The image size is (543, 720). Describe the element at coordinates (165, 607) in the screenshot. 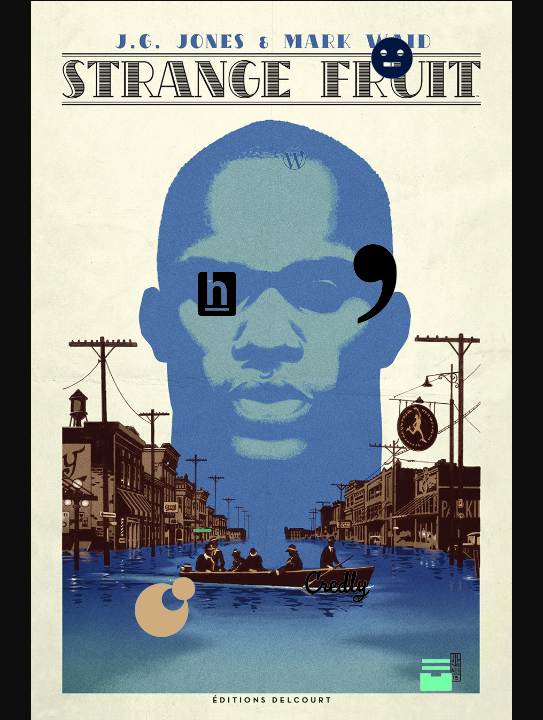

I see `moonrepo logo` at that location.